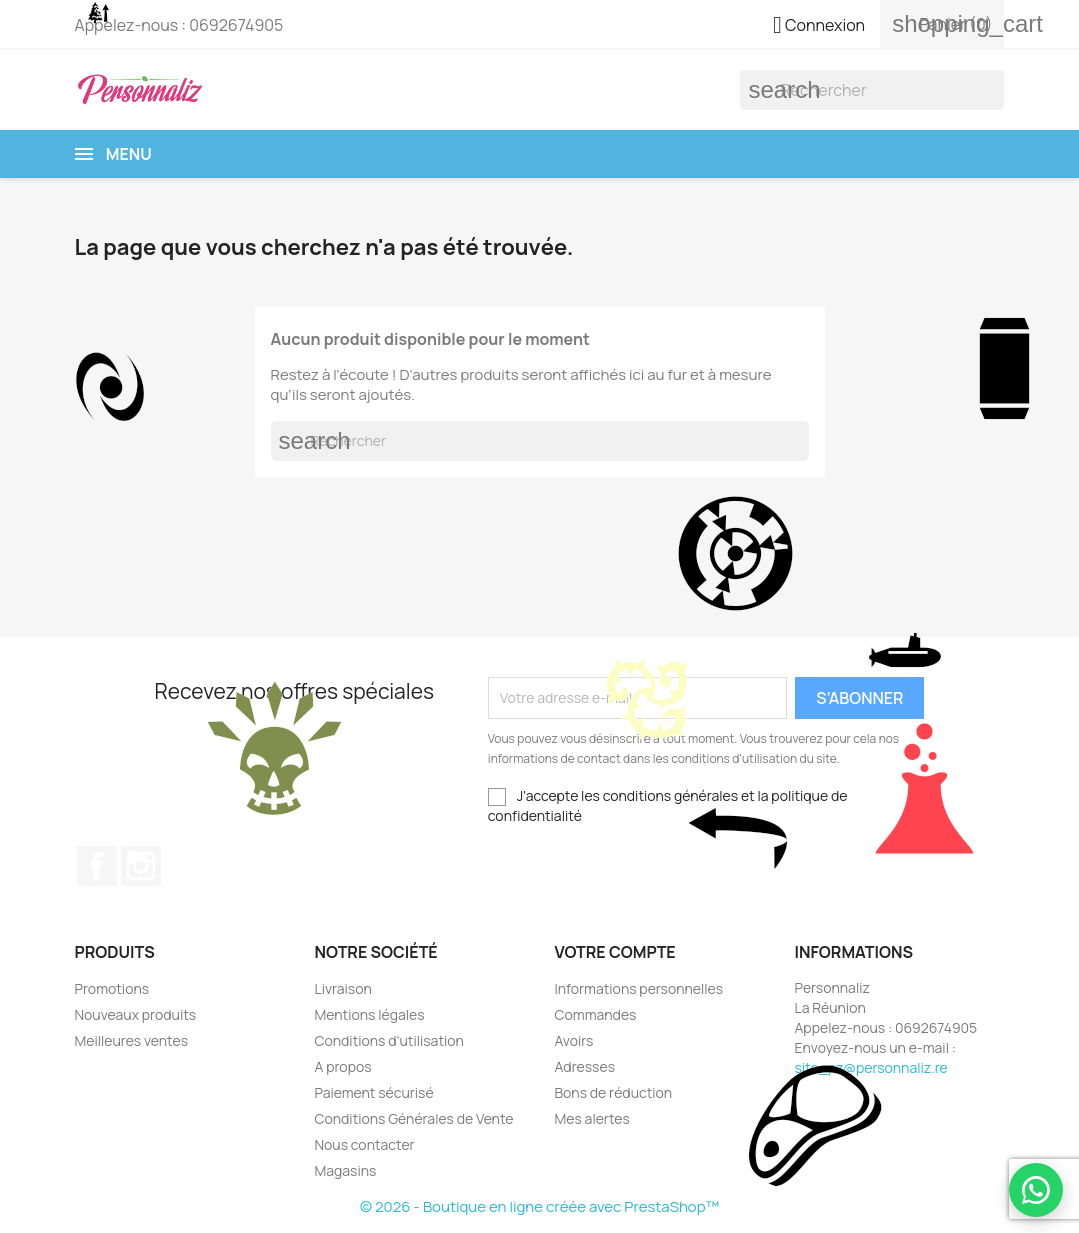  What do you see at coordinates (648, 700) in the screenshot?
I see `represents a curse or debuff status effect` at bounding box center [648, 700].